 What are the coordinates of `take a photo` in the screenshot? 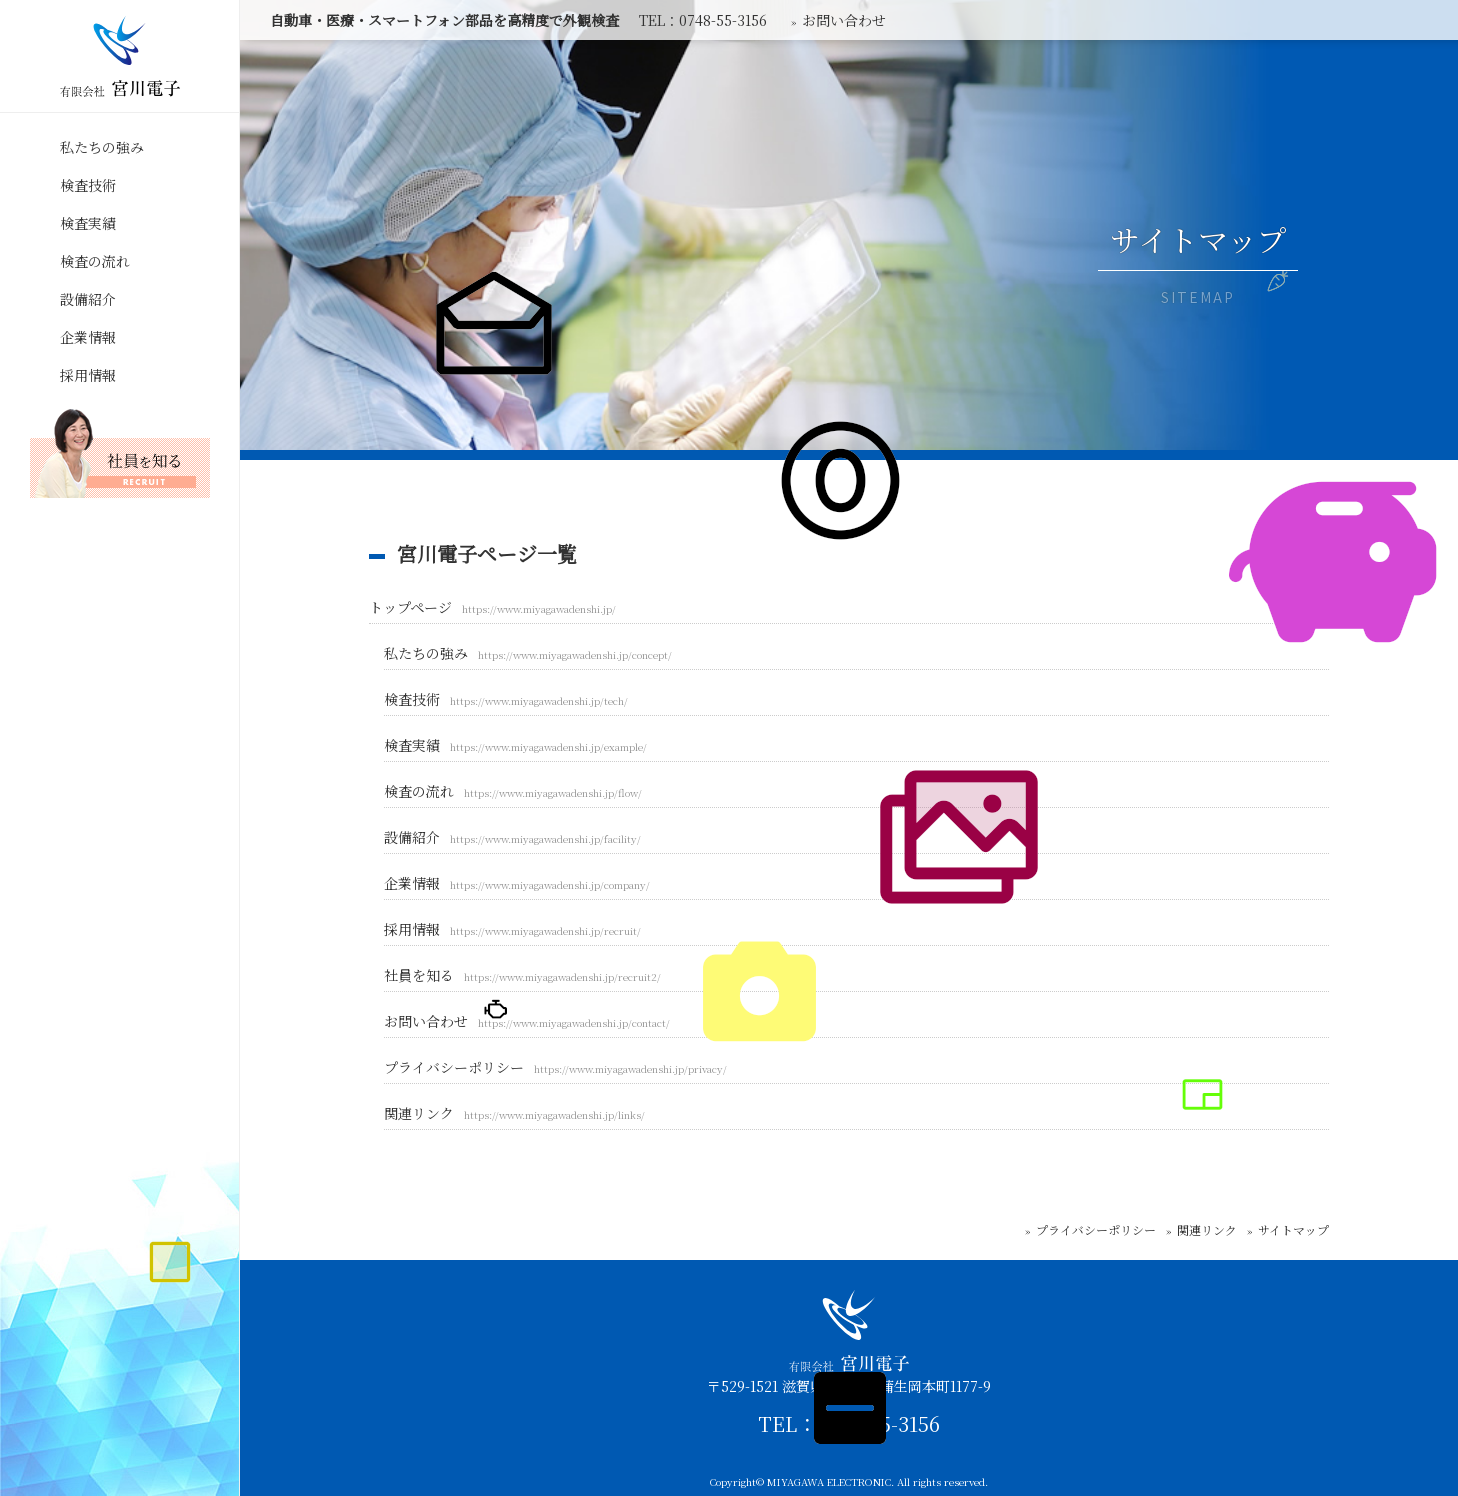 It's located at (759, 993).